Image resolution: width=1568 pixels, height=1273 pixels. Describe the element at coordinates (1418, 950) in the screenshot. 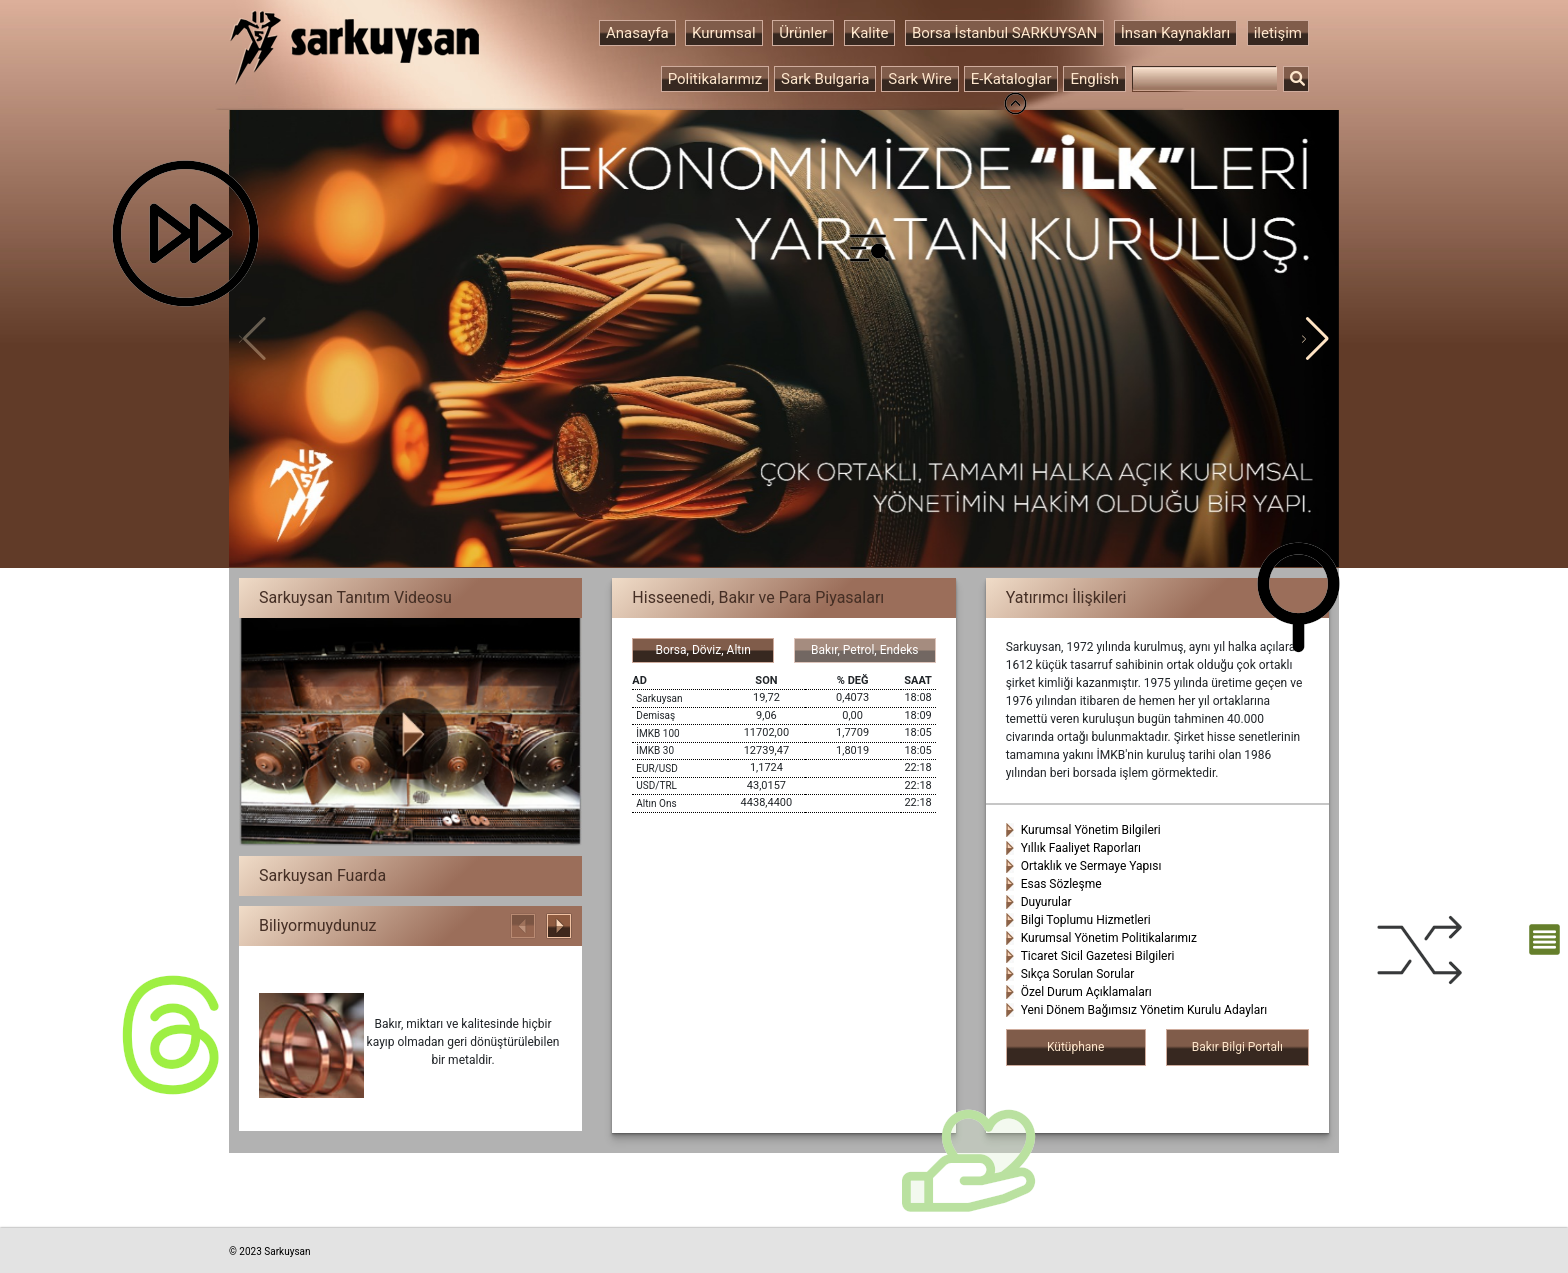

I see `shuffle or randomize playlist order` at that location.